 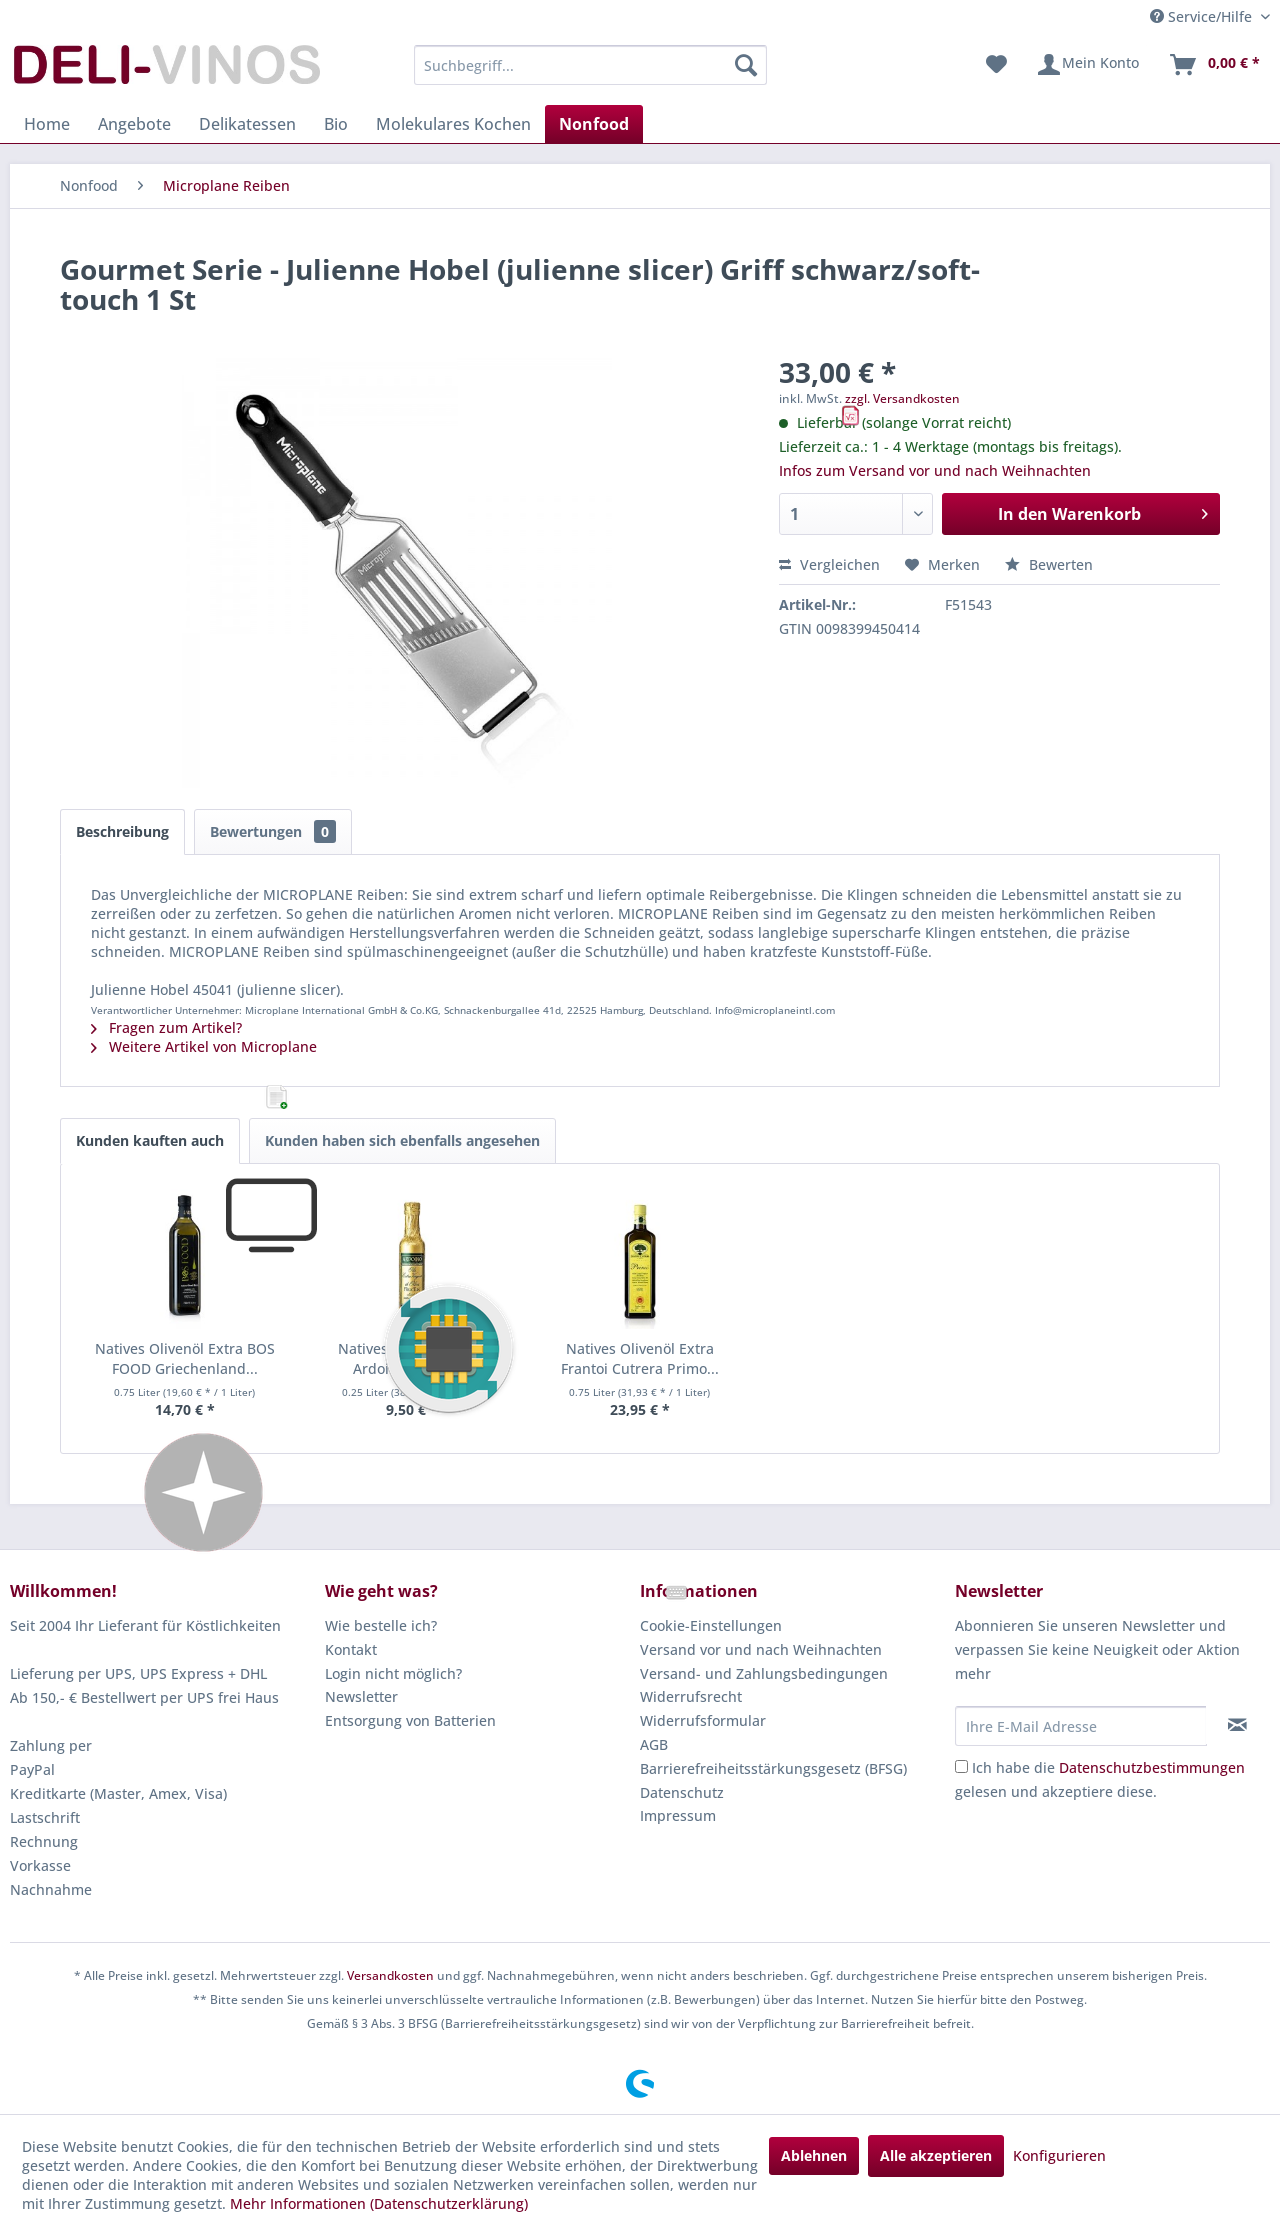 What do you see at coordinates (676, 1592) in the screenshot?
I see `open keyboard settings` at bounding box center [676, 1592].